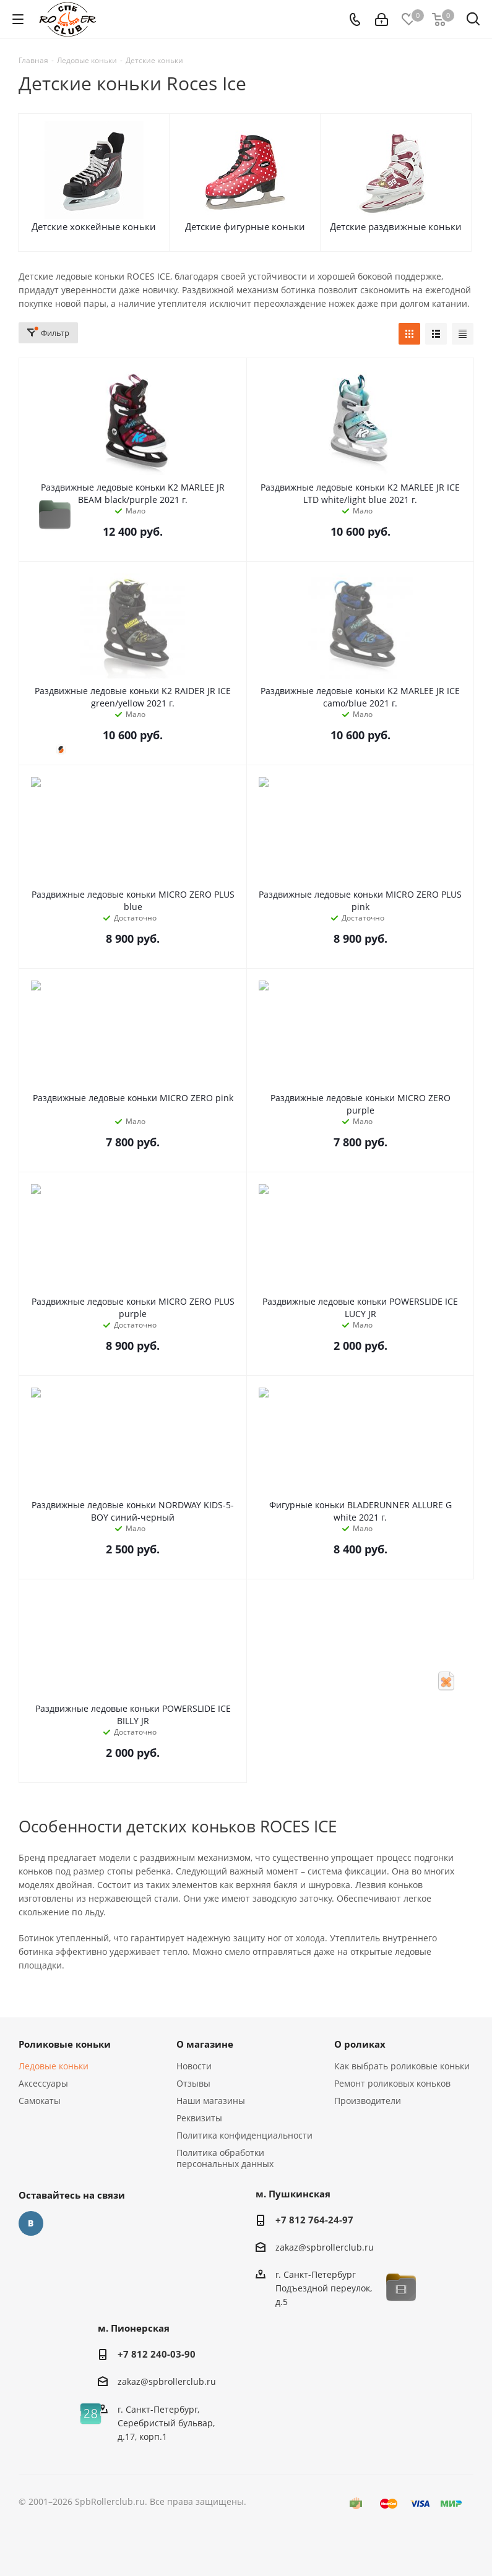 This screenshot has width=492, height=2576. What do you see at coordinates (446, 1681) in the screenshot?
I see `a patch or diff file for code changes` at bounding box center [446, 1681].